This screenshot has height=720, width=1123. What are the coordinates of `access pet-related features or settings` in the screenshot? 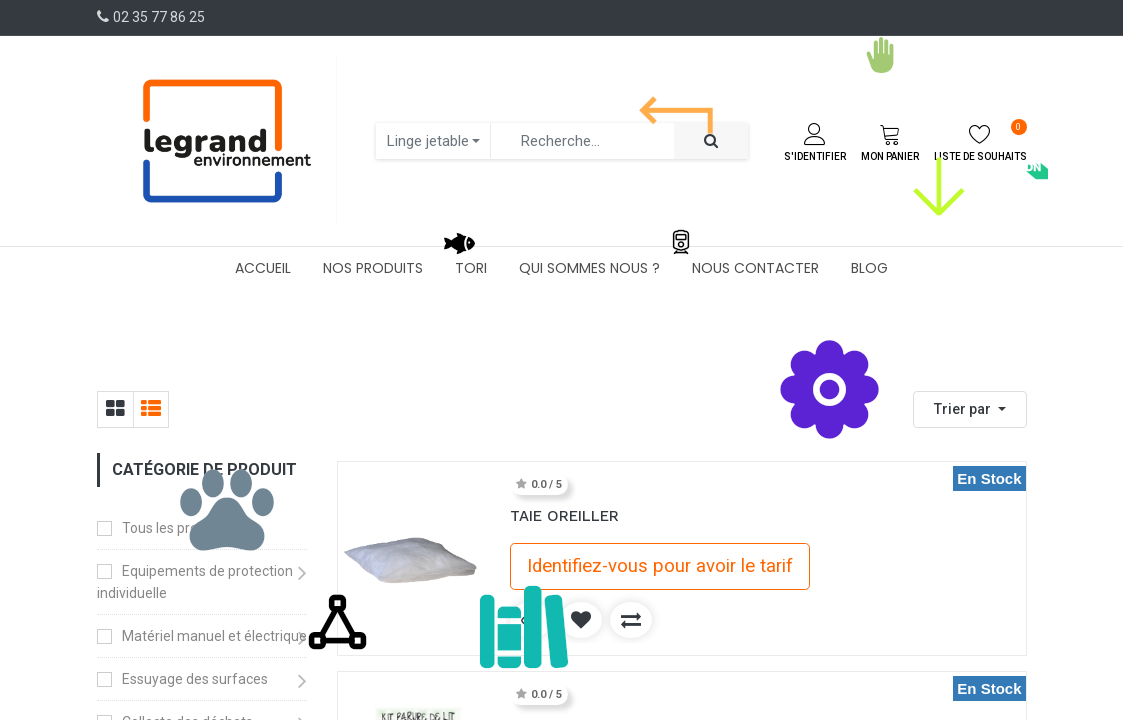 It's located at (227, 510).